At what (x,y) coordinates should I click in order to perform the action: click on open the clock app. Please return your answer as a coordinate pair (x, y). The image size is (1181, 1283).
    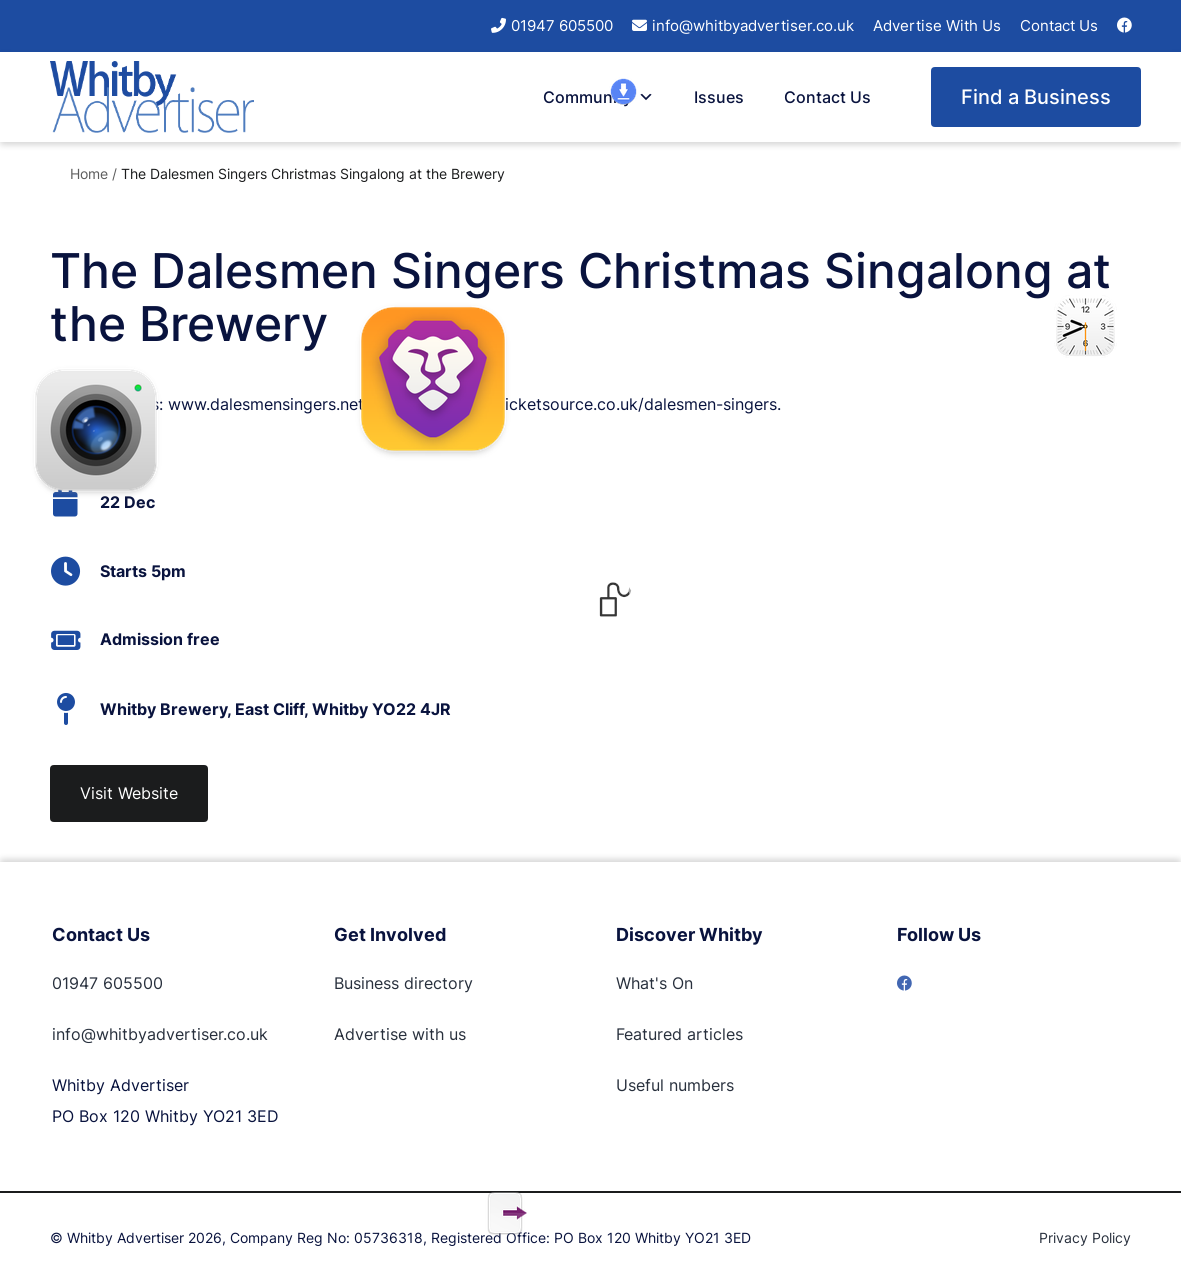
    Looking at the image, I should click on (1085, 326).